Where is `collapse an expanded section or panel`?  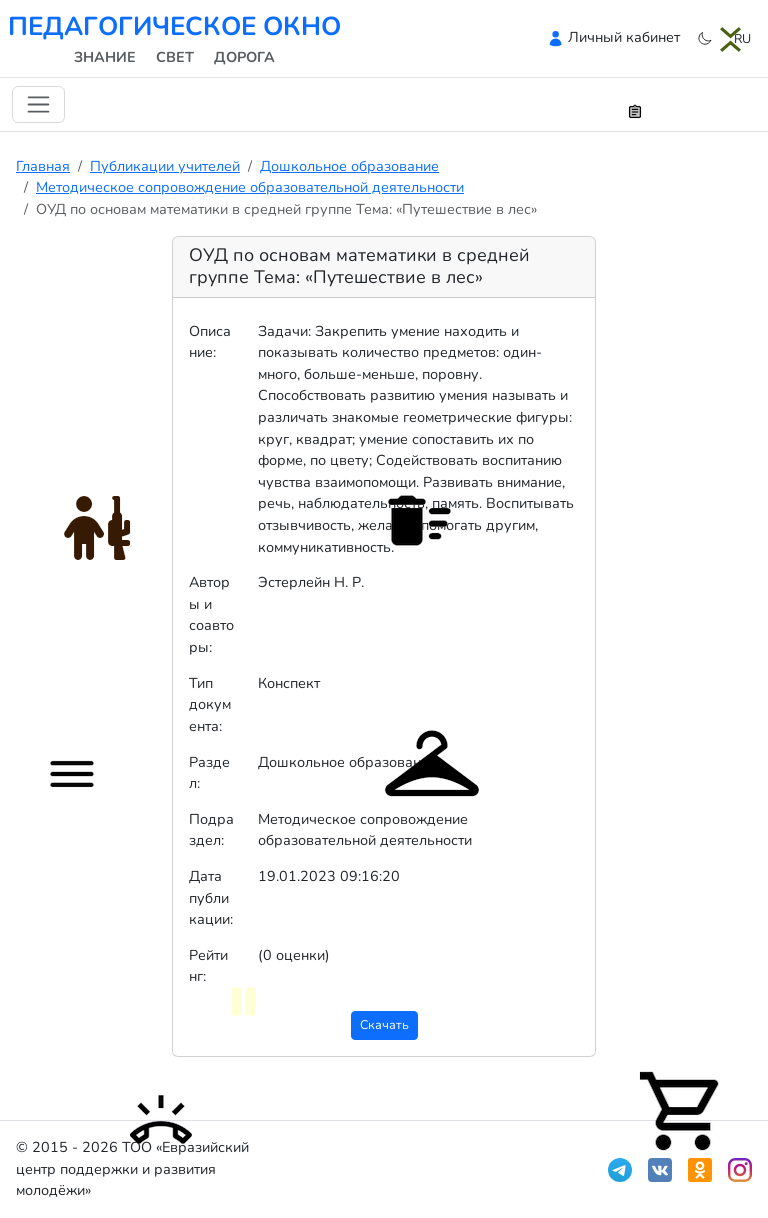 collapse an expanded section or panel is located at coordinates (730, 39).